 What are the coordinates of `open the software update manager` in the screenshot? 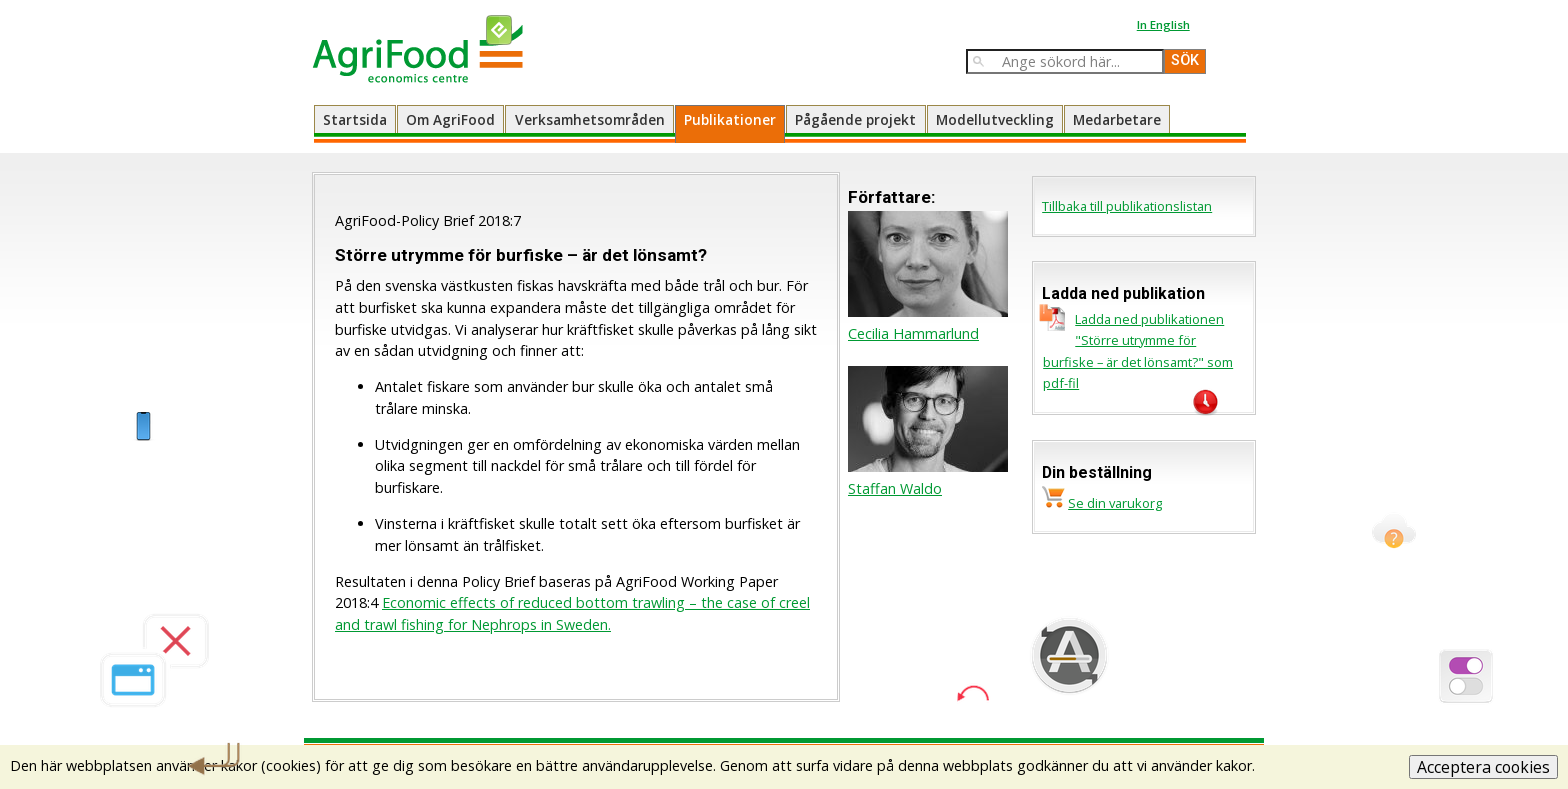 It's located at (1069, 655).